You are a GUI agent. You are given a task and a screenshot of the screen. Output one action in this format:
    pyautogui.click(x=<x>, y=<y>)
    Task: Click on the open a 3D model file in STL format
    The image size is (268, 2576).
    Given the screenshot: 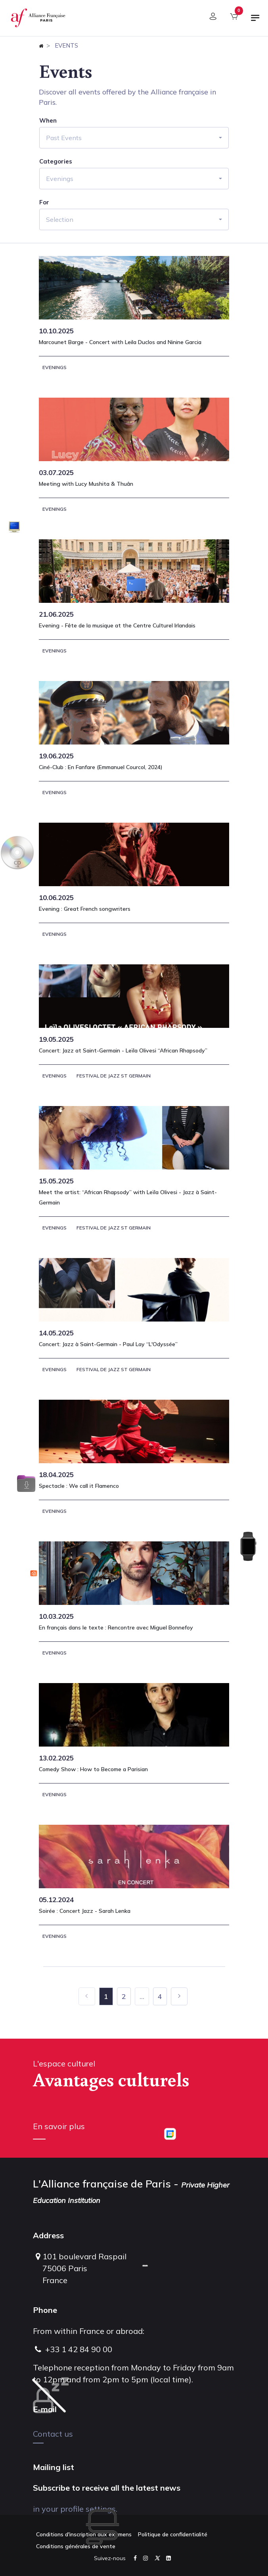 What is the action you would take?
    pyautogui.click(x=34, y=1573)
    